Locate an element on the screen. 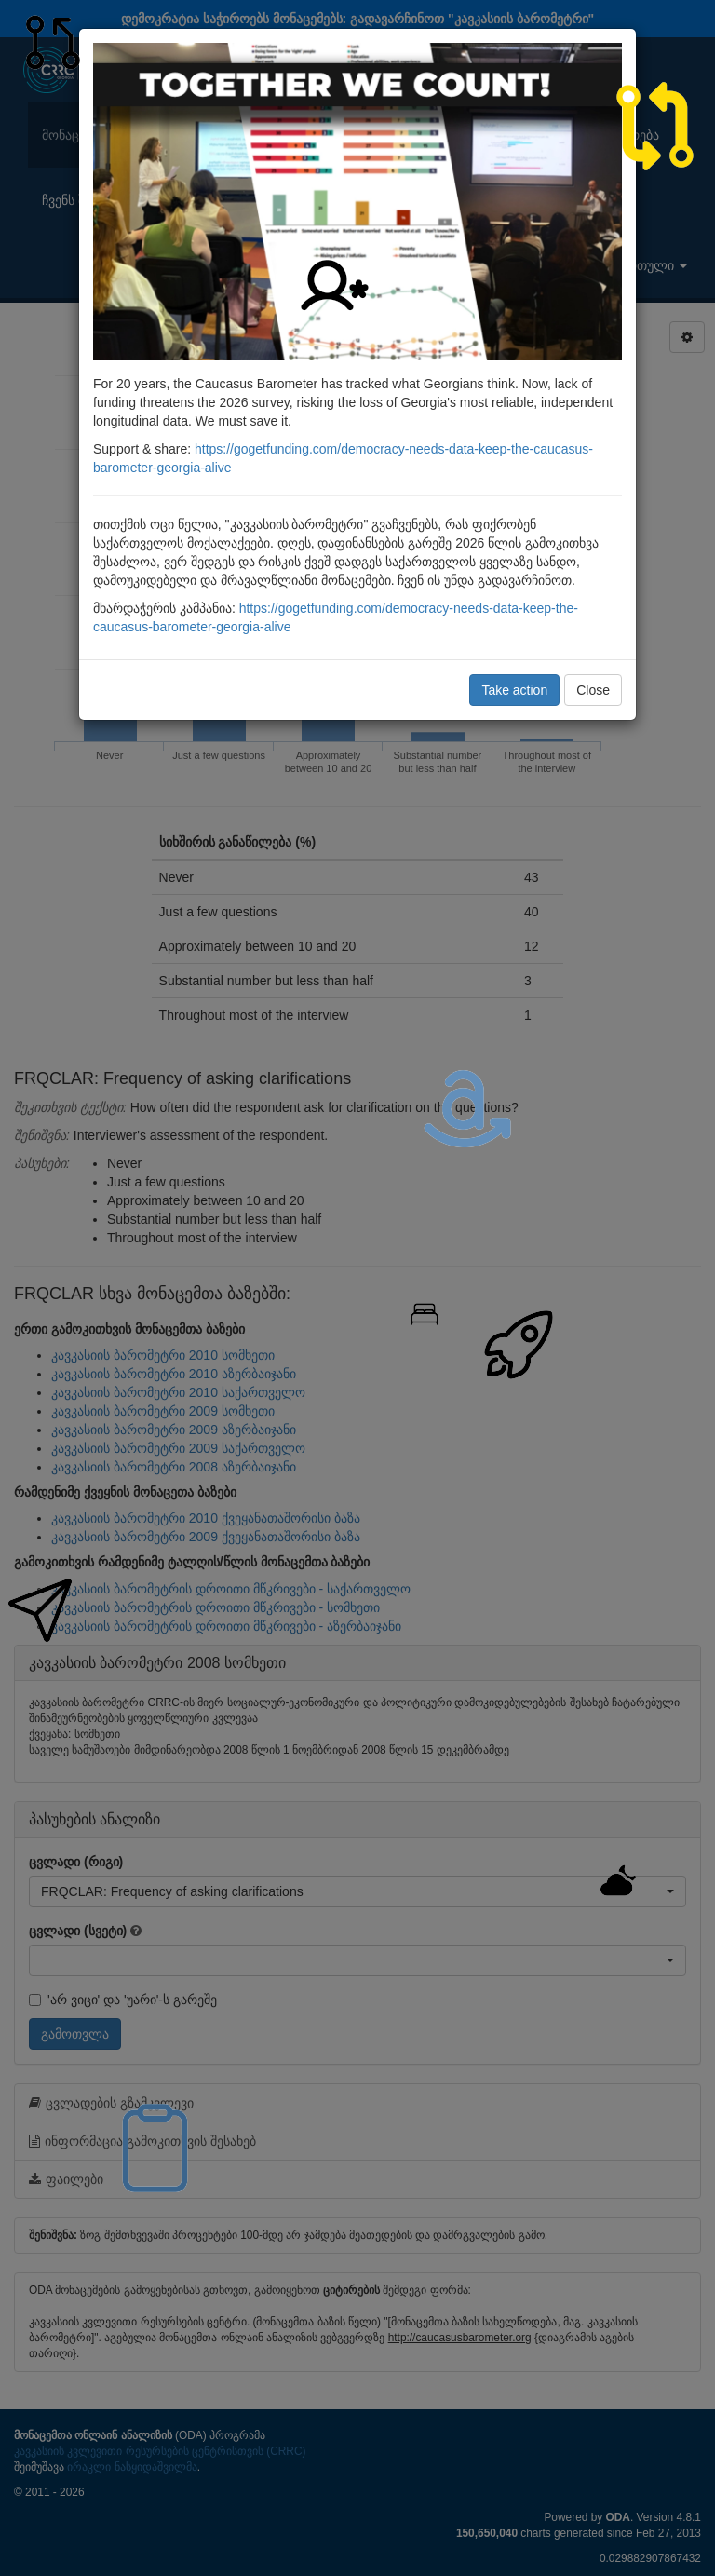 The width and height of the screenshot is (715, 2576). compare branches or commits in version control is located at coordinates (654, 126).